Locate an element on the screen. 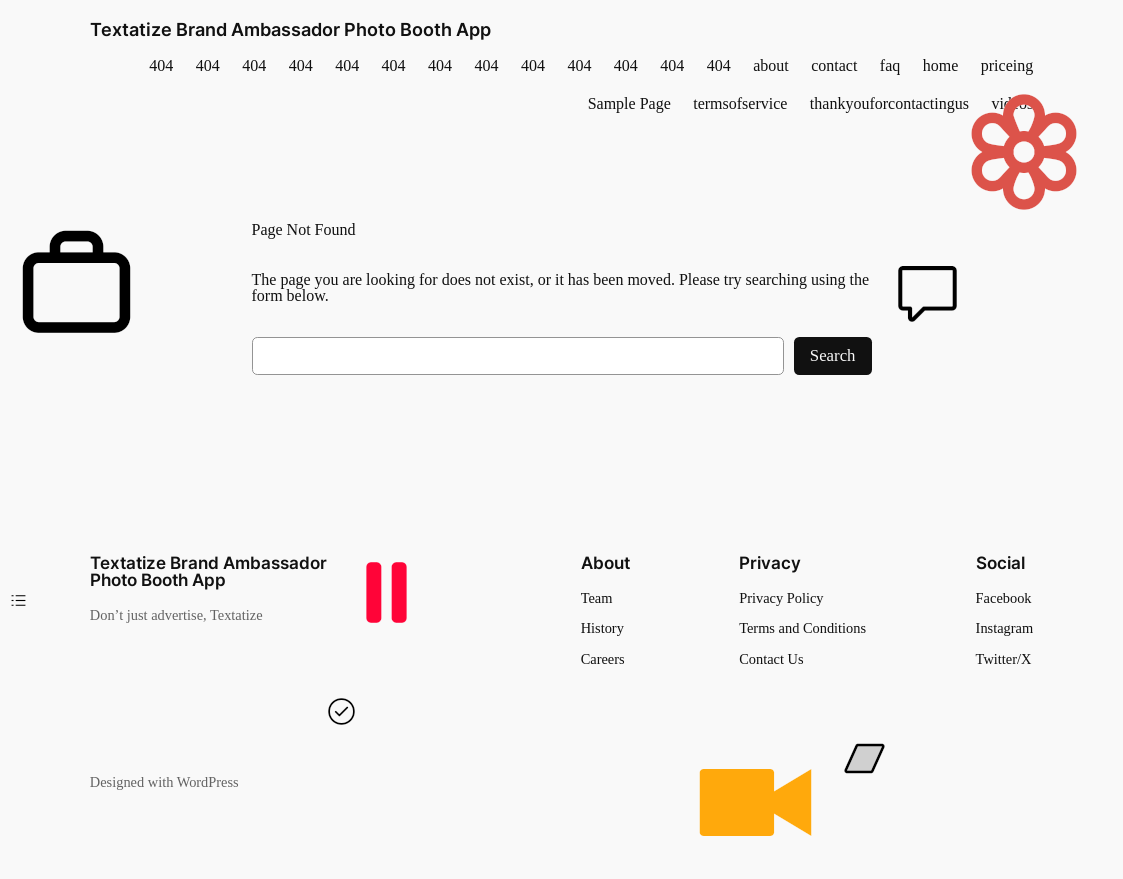 The height and width of the screenshot is (879, 1123). start a video call is located at coordinates (755, 802).